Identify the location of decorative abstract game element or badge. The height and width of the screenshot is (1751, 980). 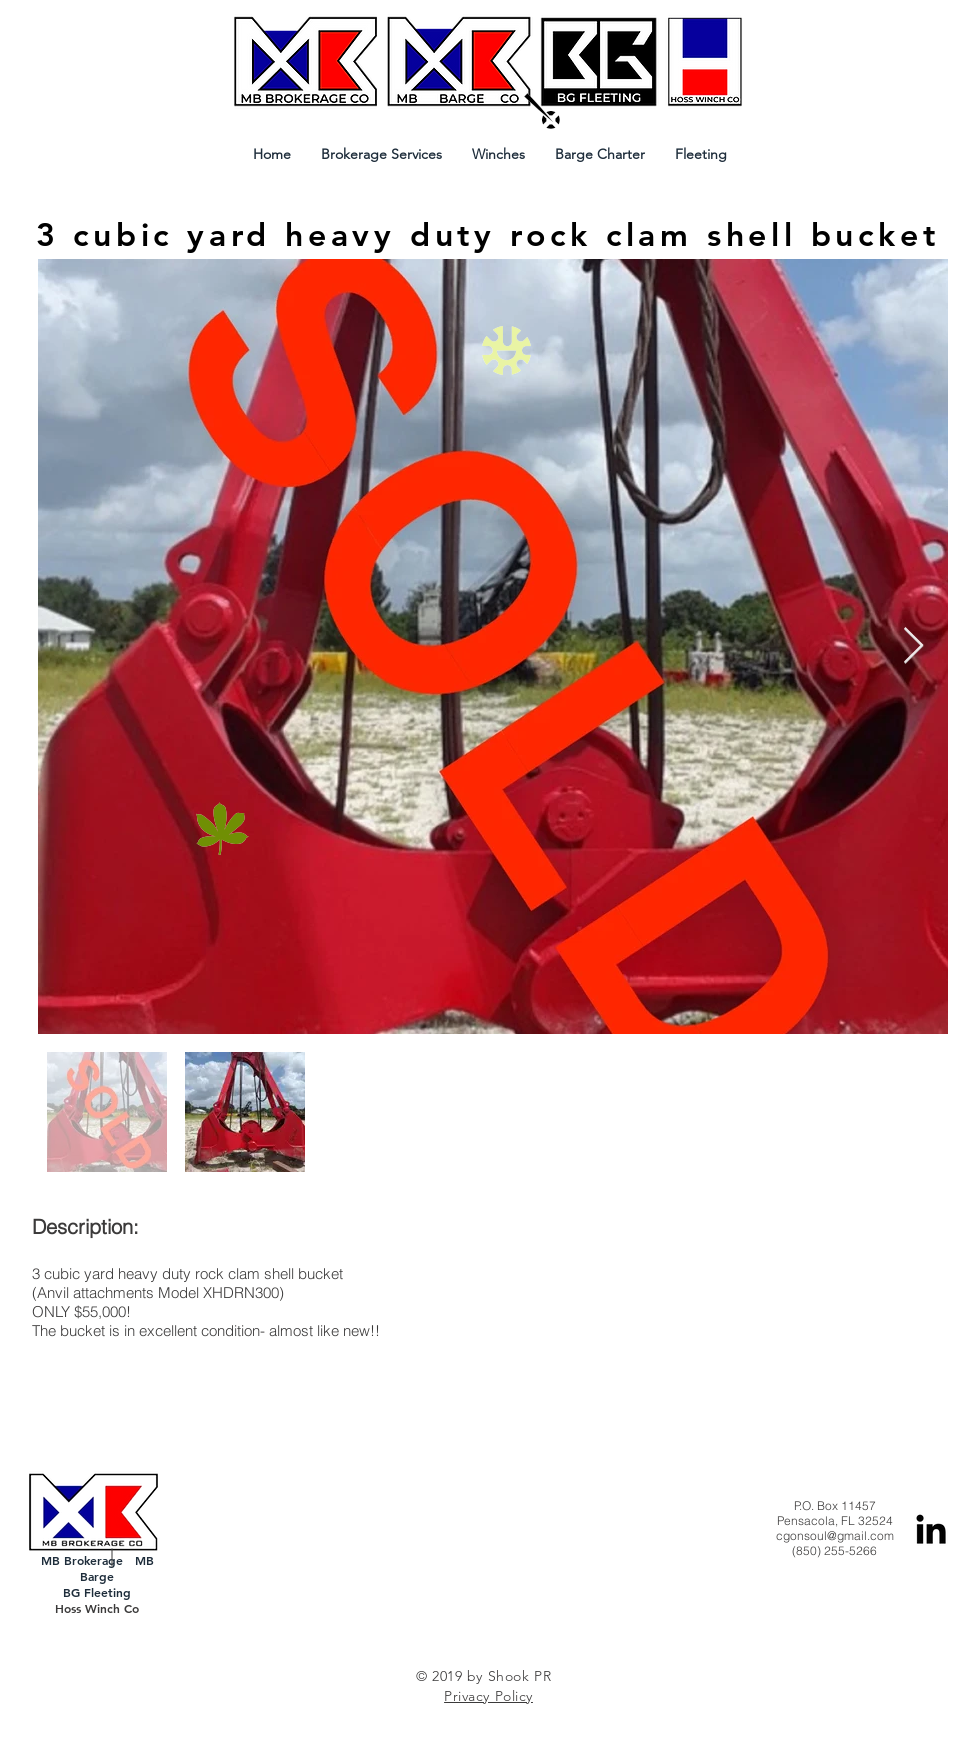
(506, 350).